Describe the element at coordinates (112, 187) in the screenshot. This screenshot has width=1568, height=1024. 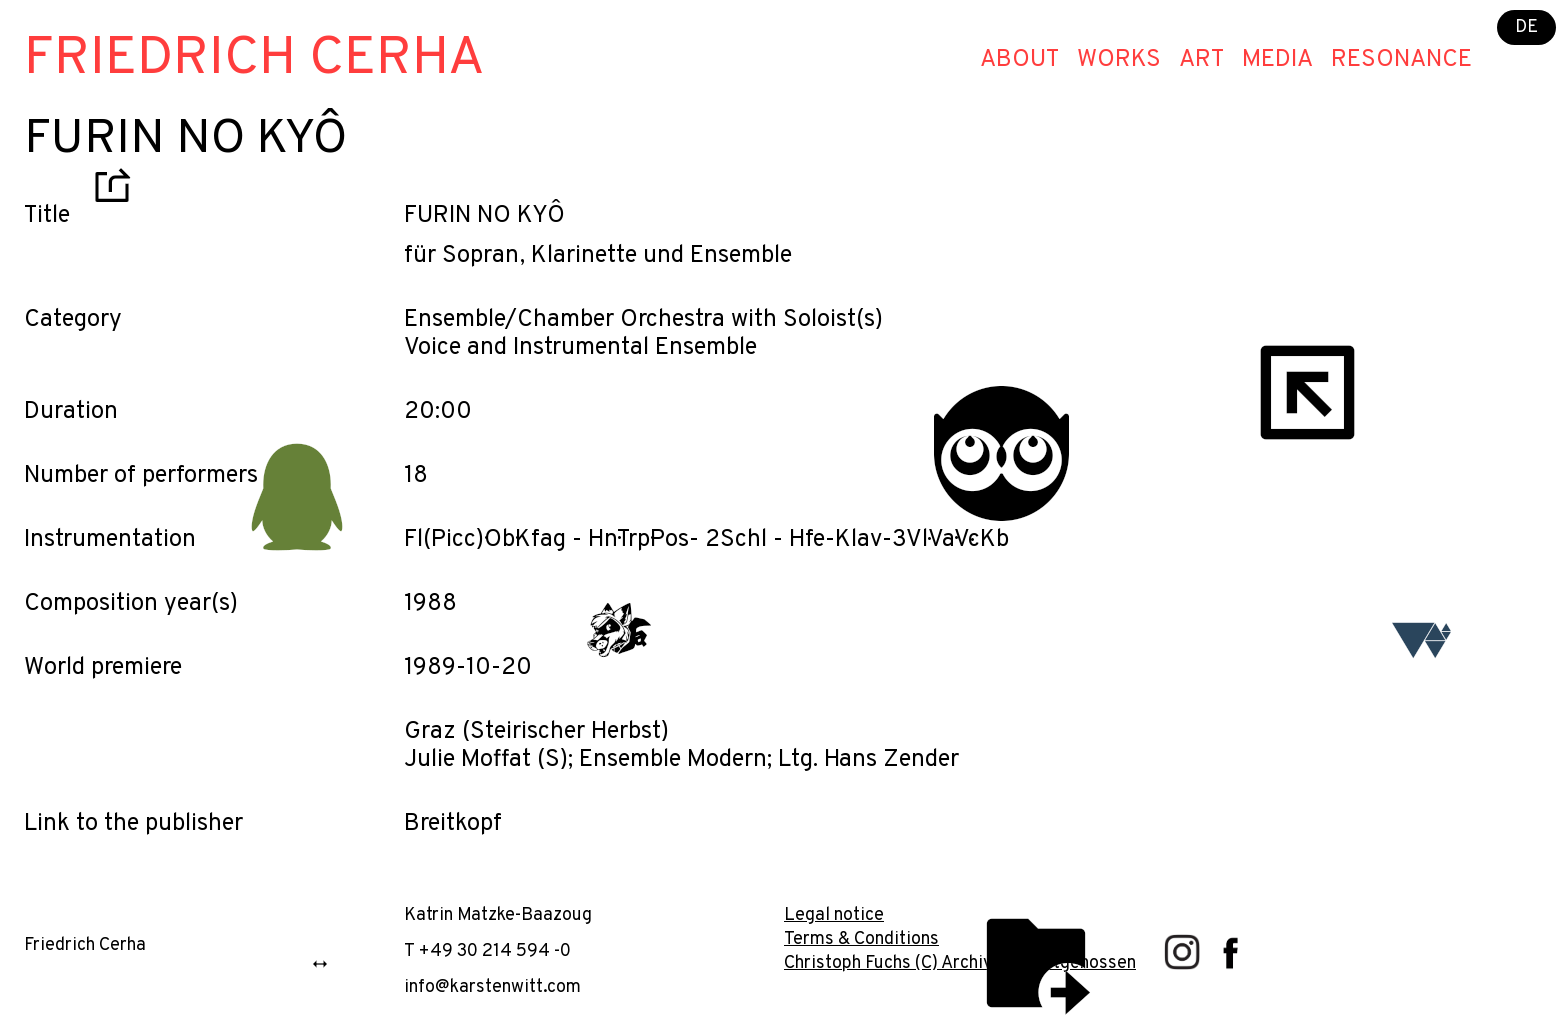
I see `share content to another app or platform` at that location.